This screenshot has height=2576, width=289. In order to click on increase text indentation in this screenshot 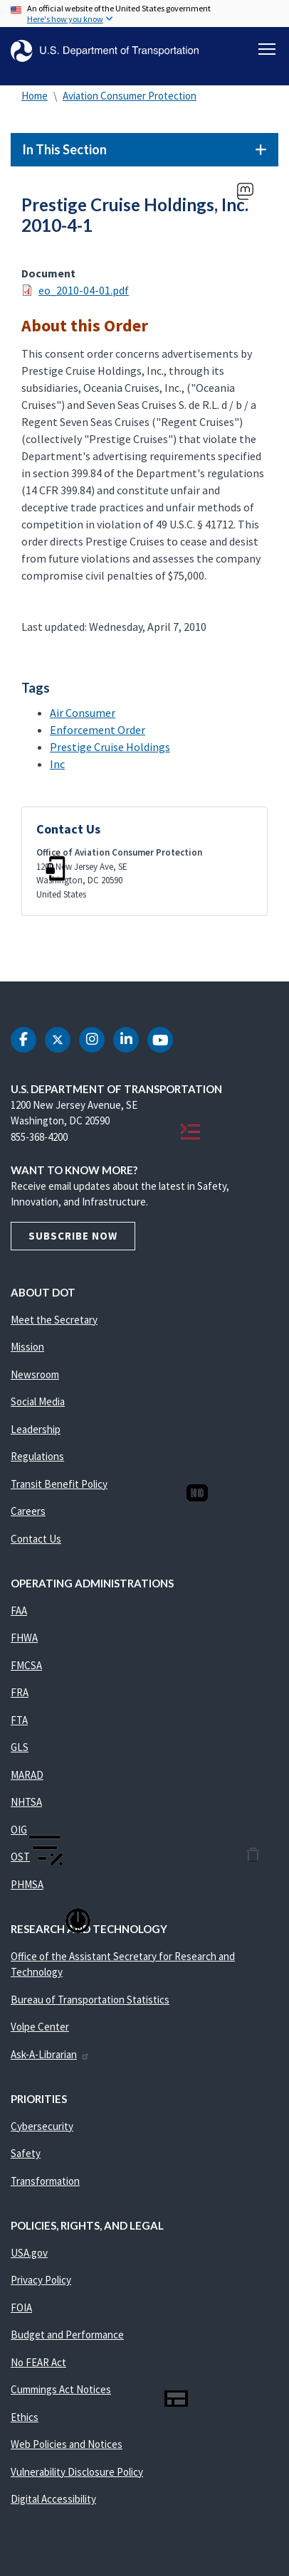, I will do `click(190, 1132)`.